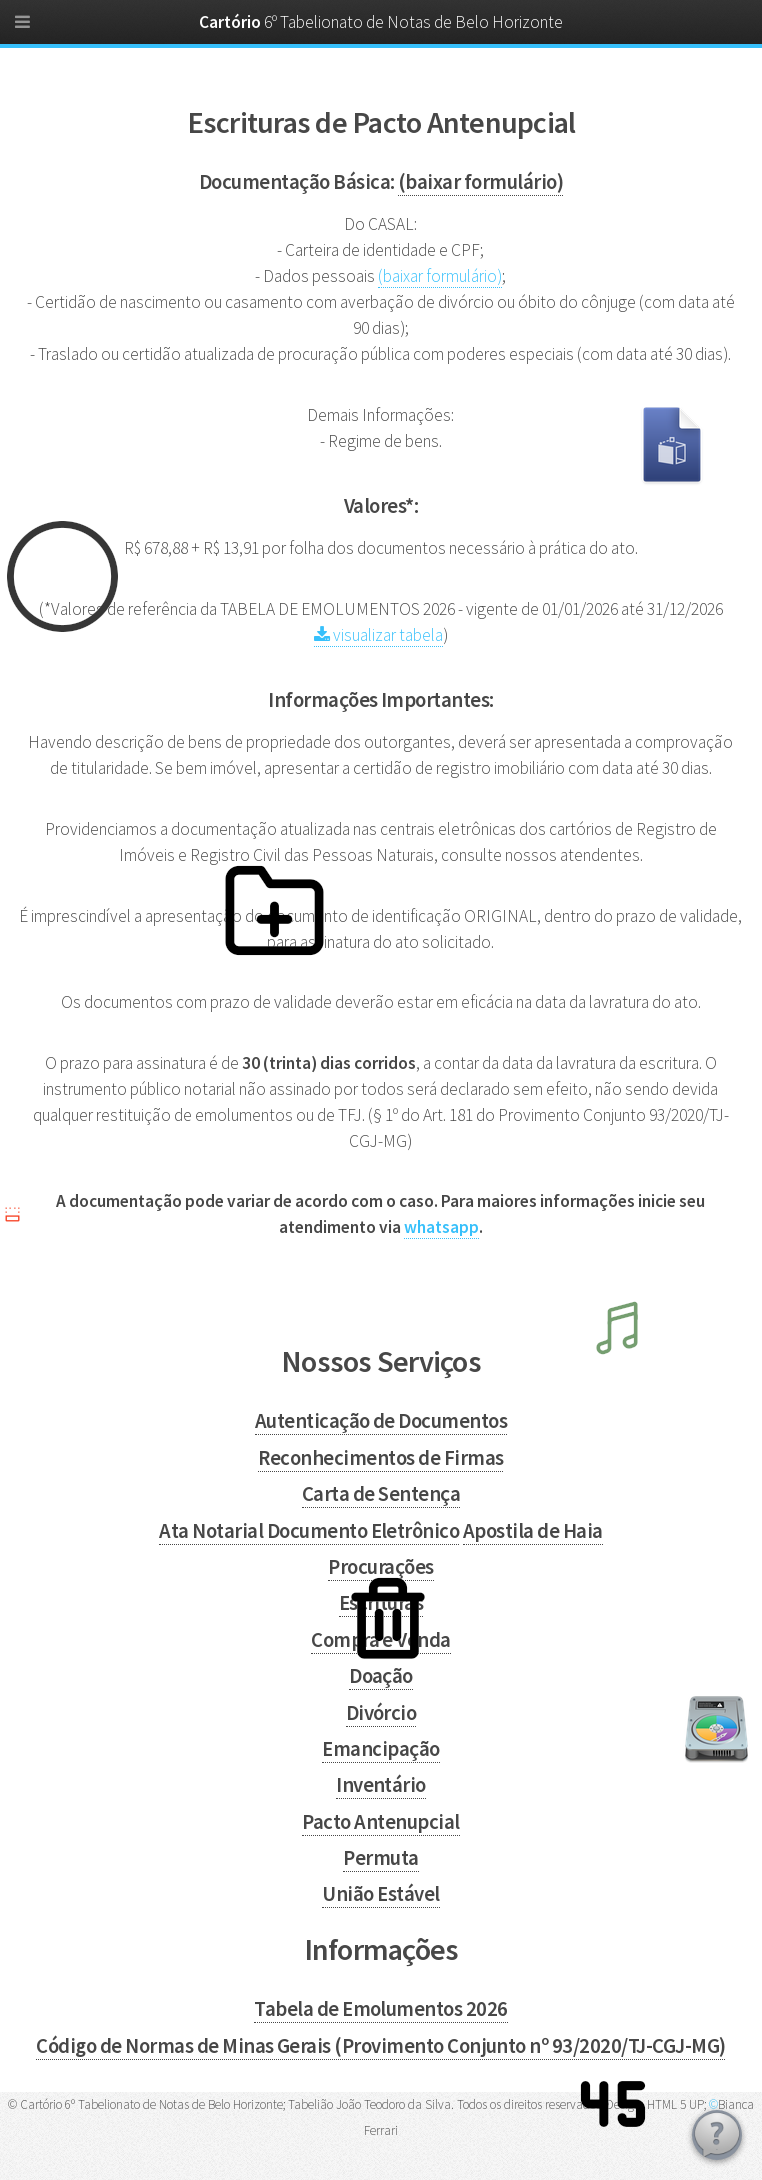 The width and height of the screenshot is (762, 2180). What do you see at coordinates (12, 1214) in the screenshot?
I see `align content to bottom of container` at bounding box center [12, 1214].